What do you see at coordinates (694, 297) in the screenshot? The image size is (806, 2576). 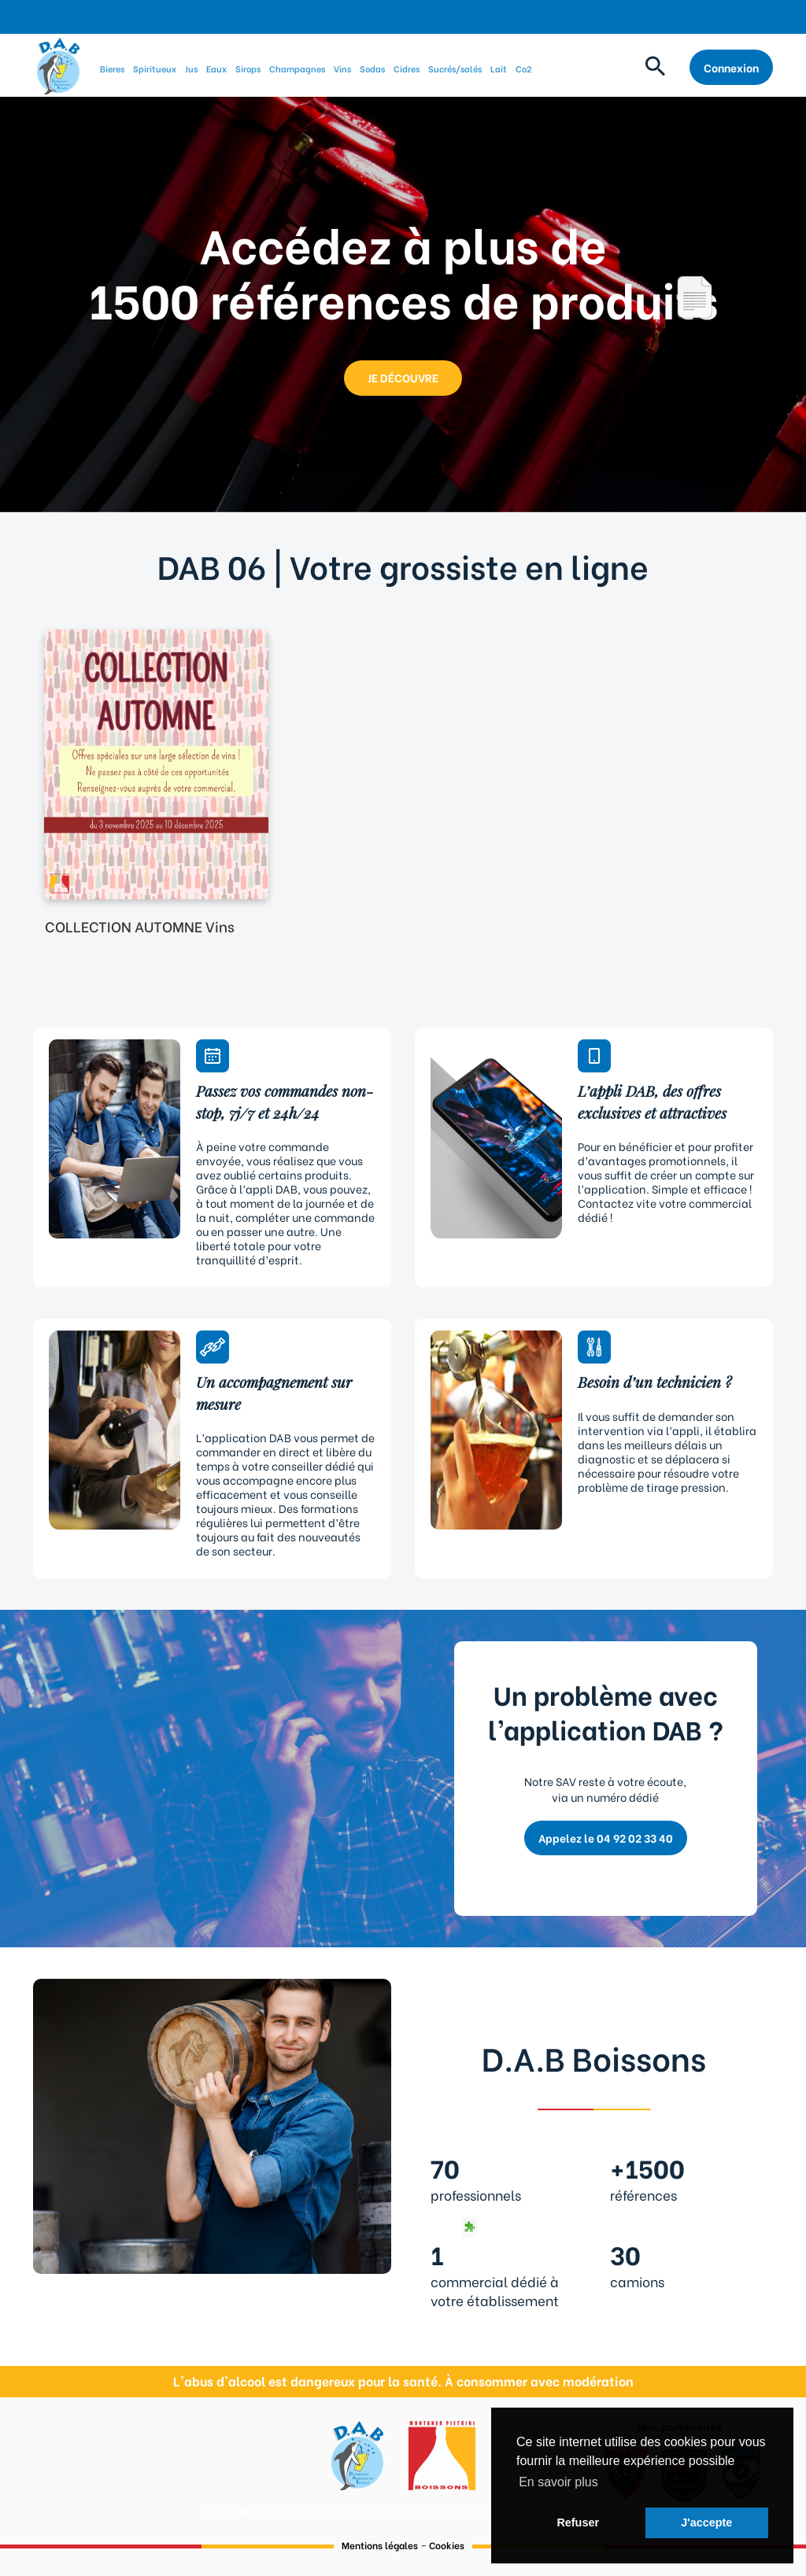 I see `a windows ini configuration file associated with wine` at bounding box center [694, 297].